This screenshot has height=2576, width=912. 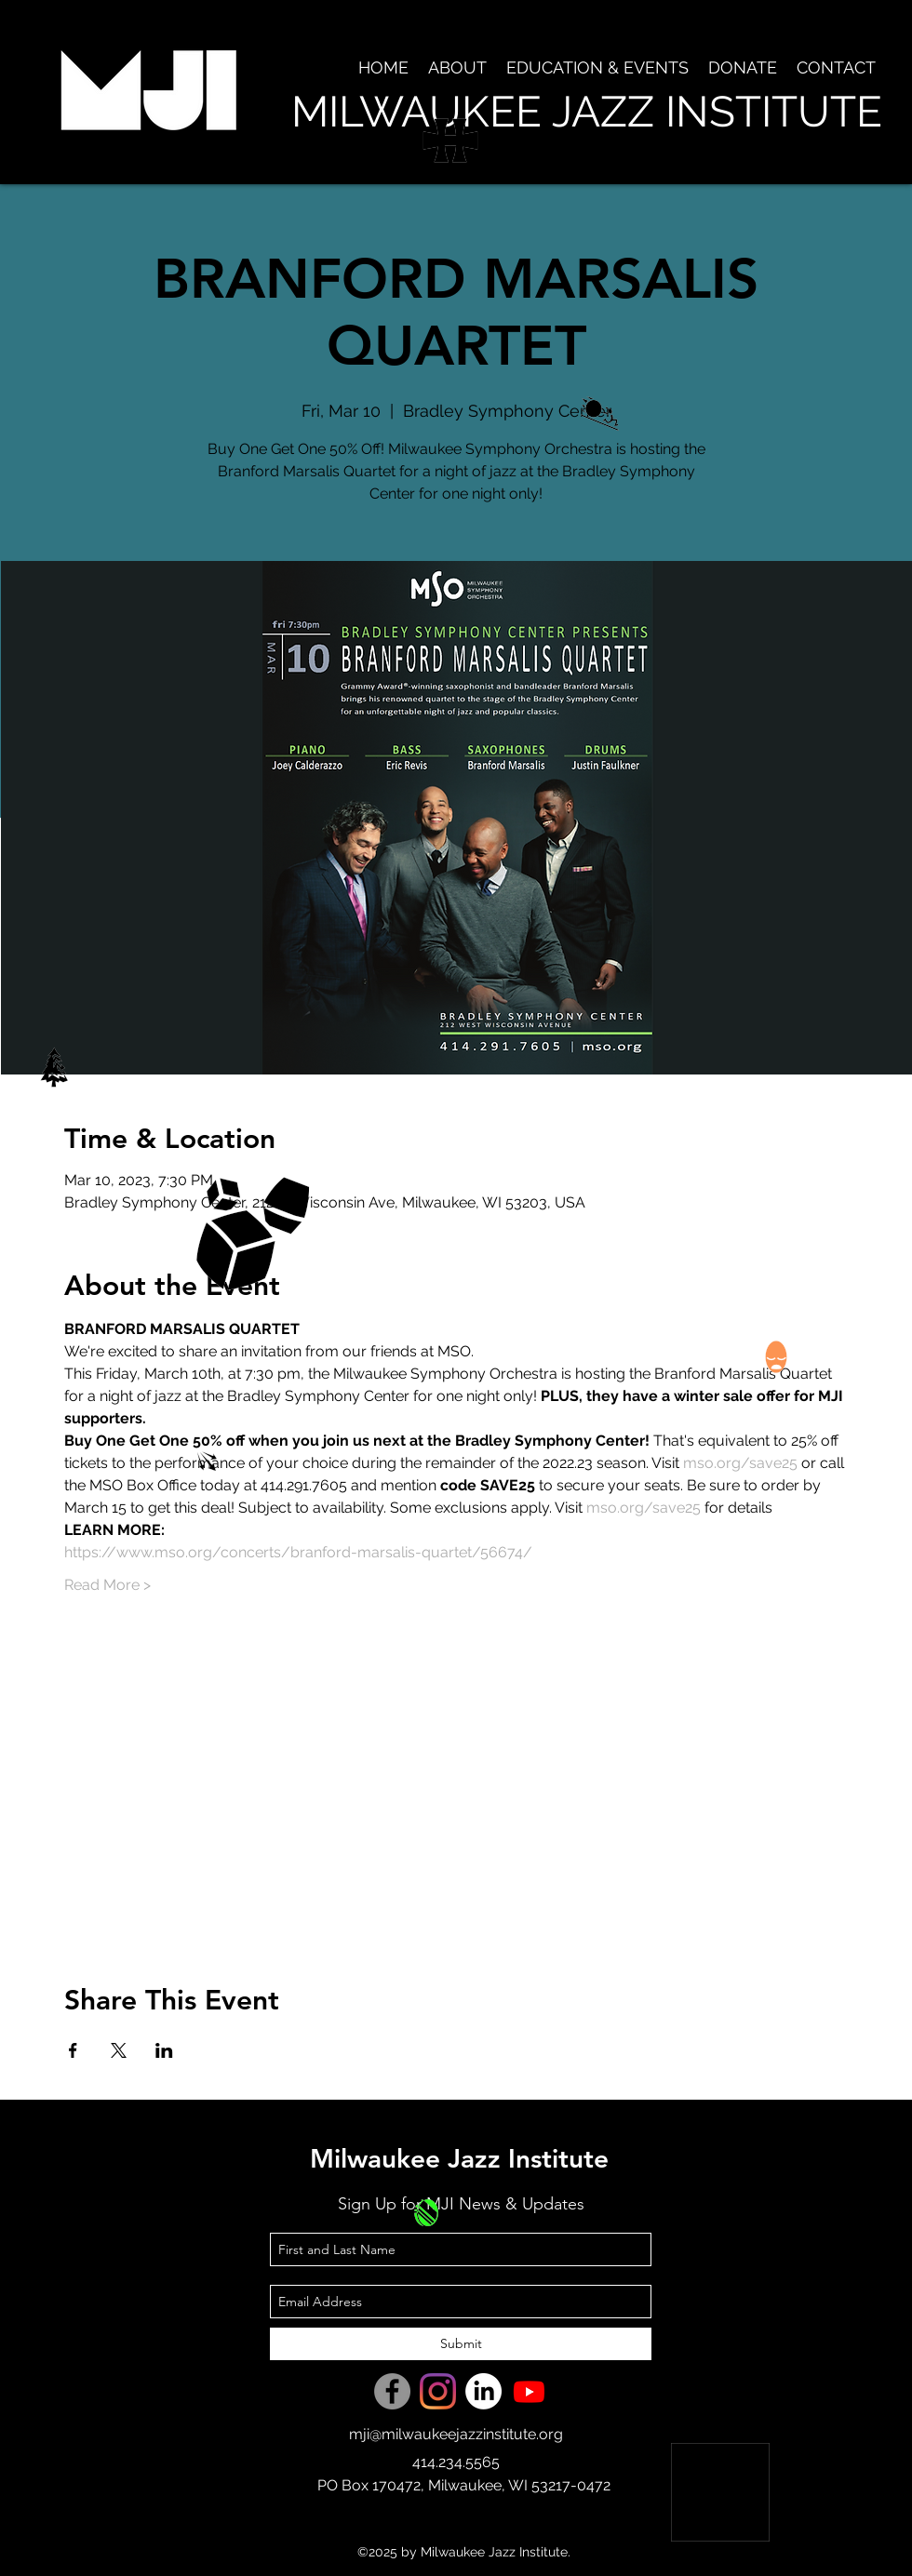 What do you see at coordinates (720, 2492) in the screenshot?
I see `placeholder for empty content area` at bounding box center [720, 2492].